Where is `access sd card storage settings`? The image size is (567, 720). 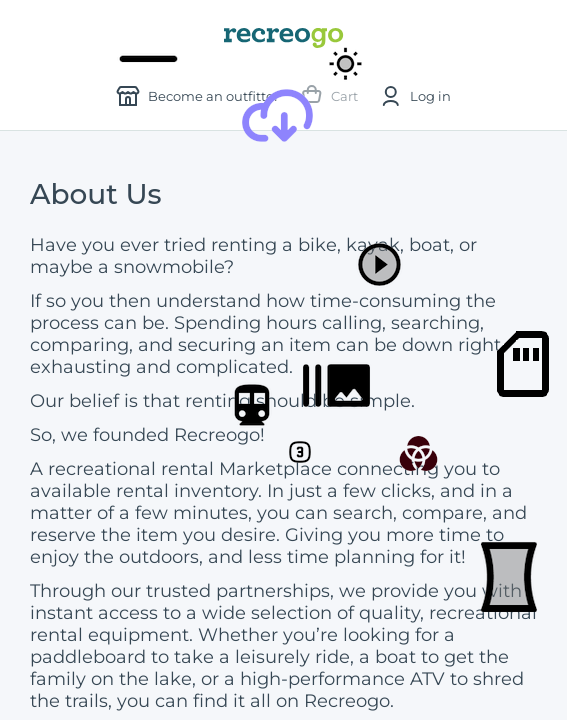
access sd card storage settings is located at coordinates (523, 364).